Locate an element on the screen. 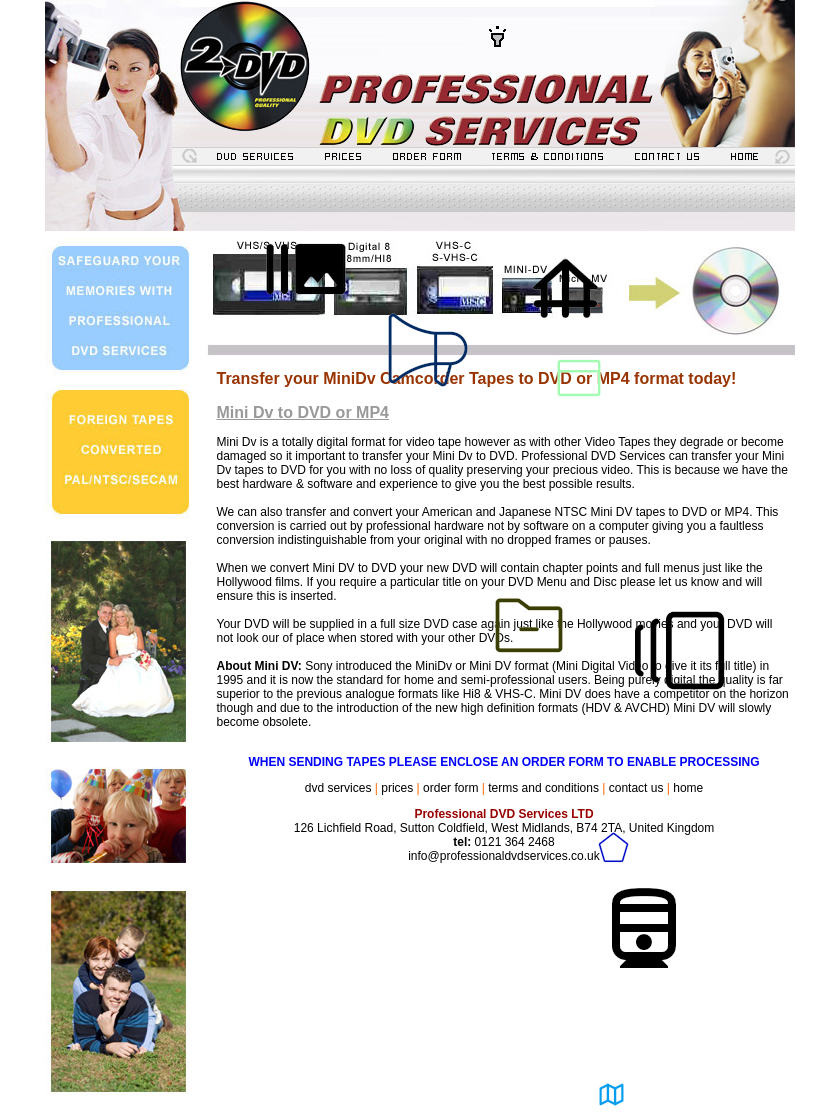  view version history is located at coordinates (681, 650).